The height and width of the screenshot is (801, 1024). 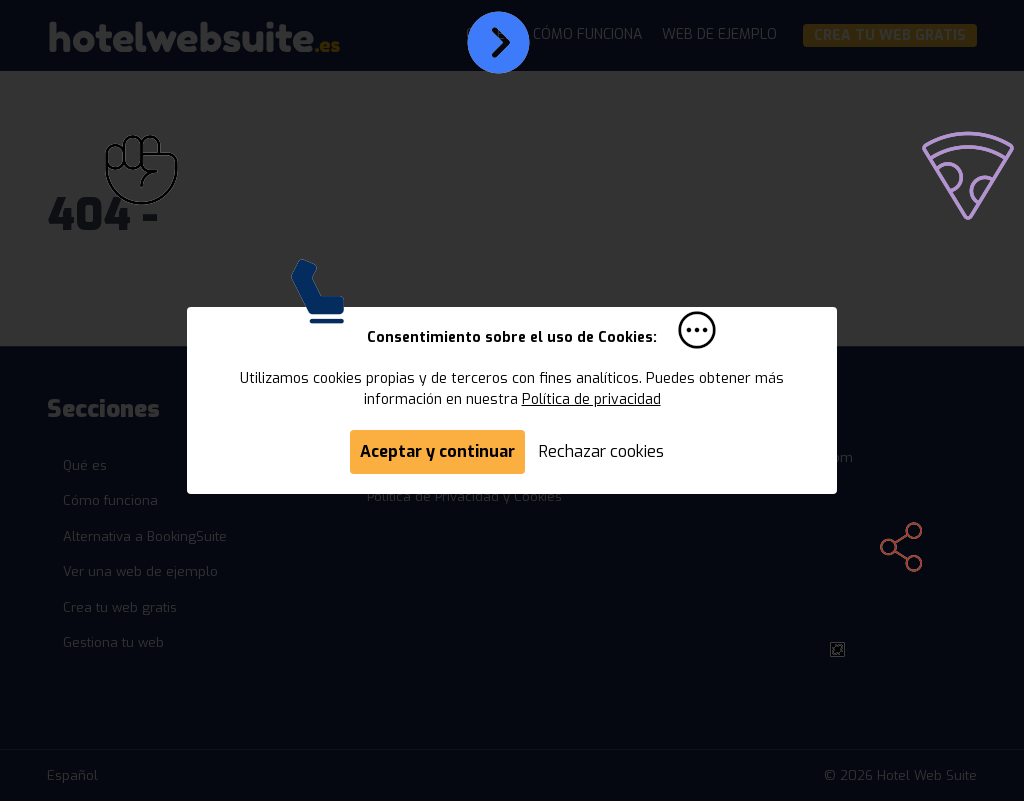 I want to click on share content to social networks, so click(x=903, y=547).